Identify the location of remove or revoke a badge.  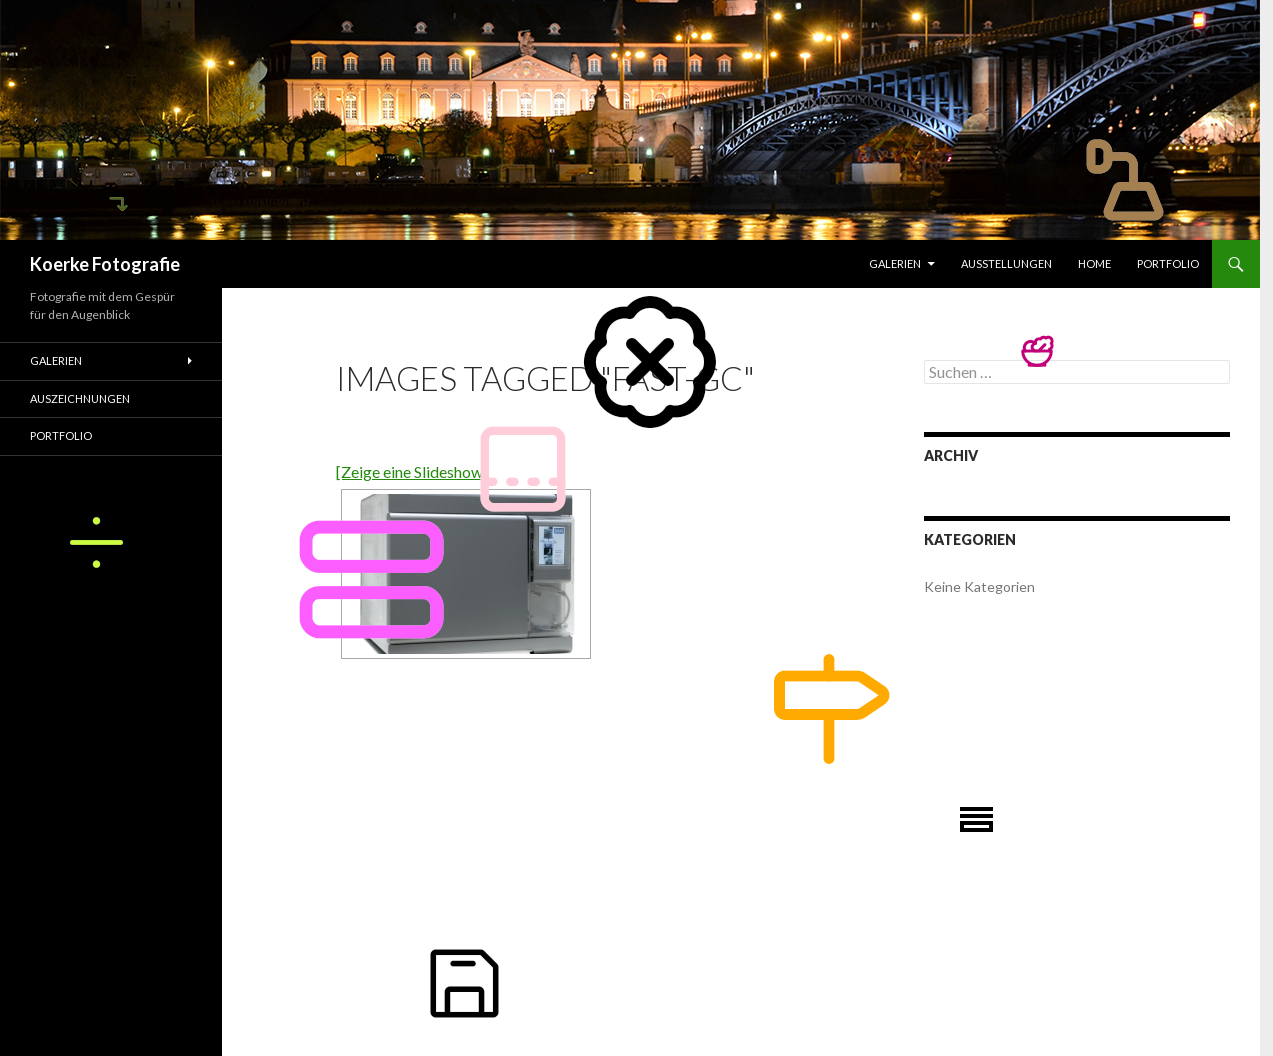
(650, 362).